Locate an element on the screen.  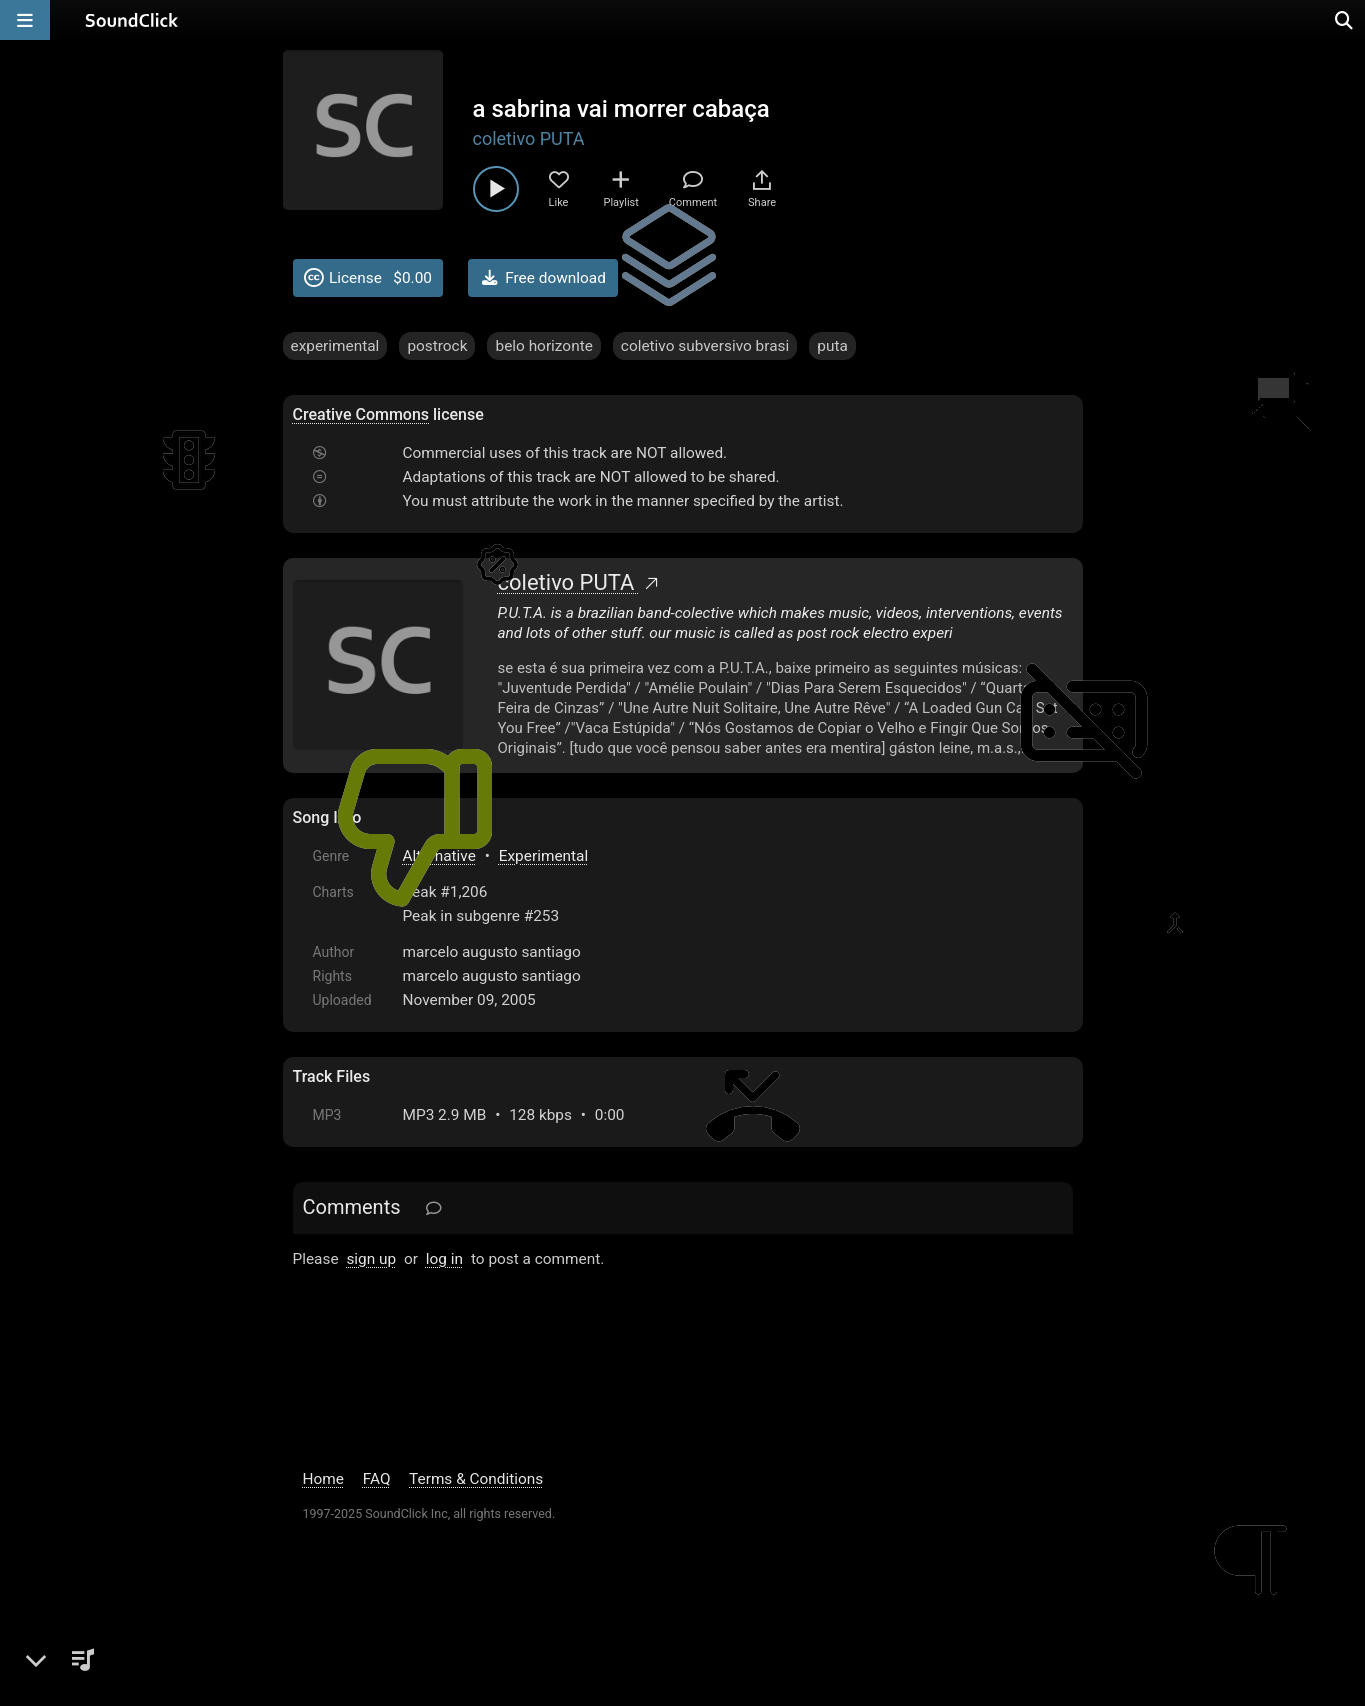
toggle paragraph formatting is located at coordinates (1252, 1560).